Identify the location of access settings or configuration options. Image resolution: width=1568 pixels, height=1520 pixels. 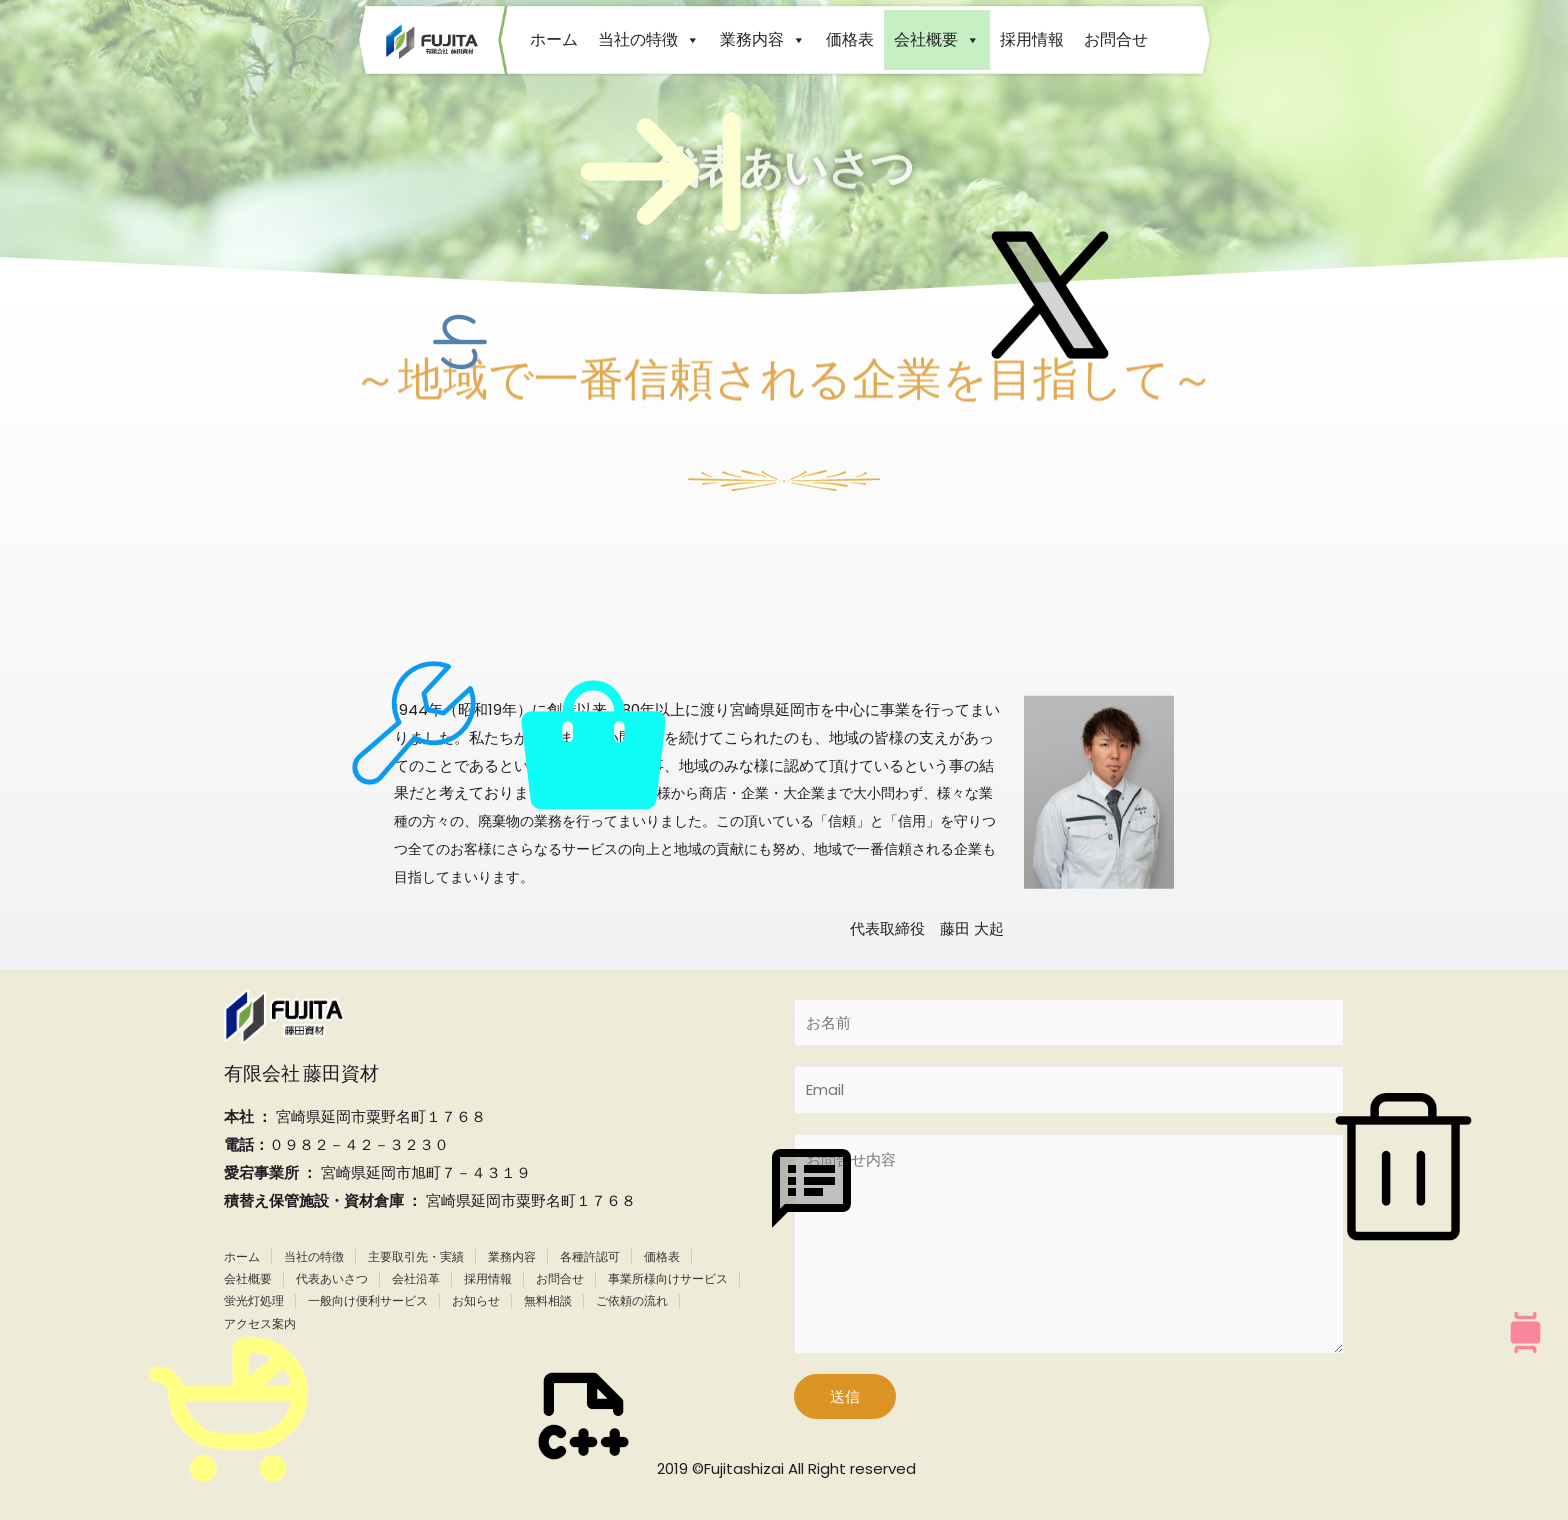
(414, 723).